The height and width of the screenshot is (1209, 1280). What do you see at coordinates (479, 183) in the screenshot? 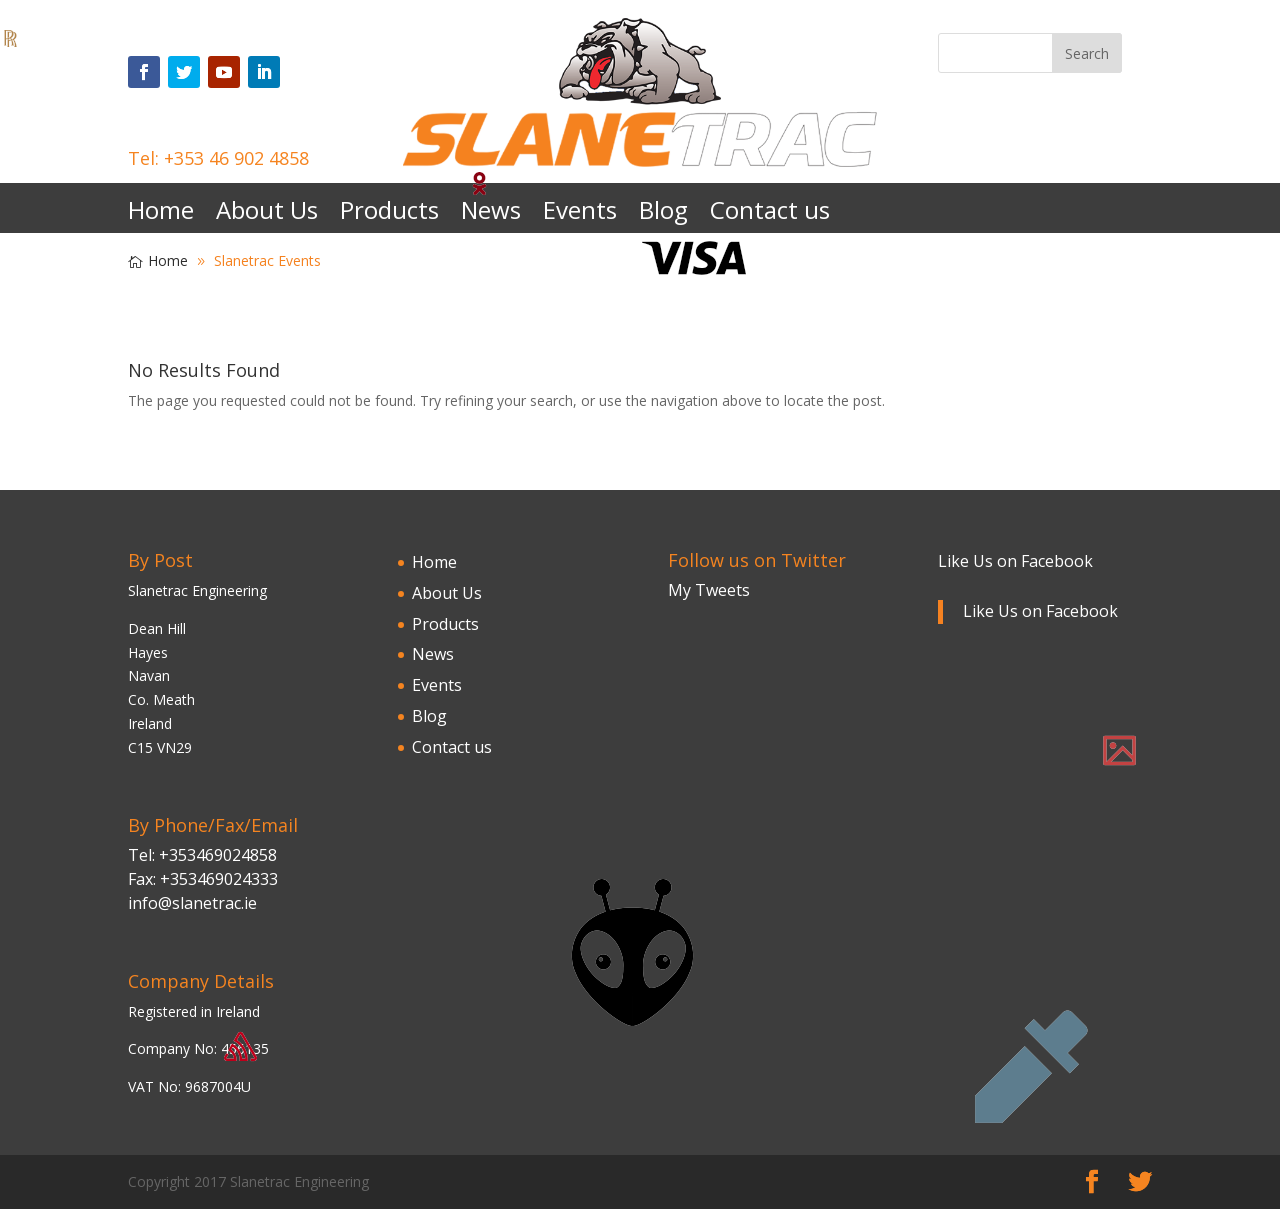
I see `open odnoklassniki social network` at bounding box center [479, 183].